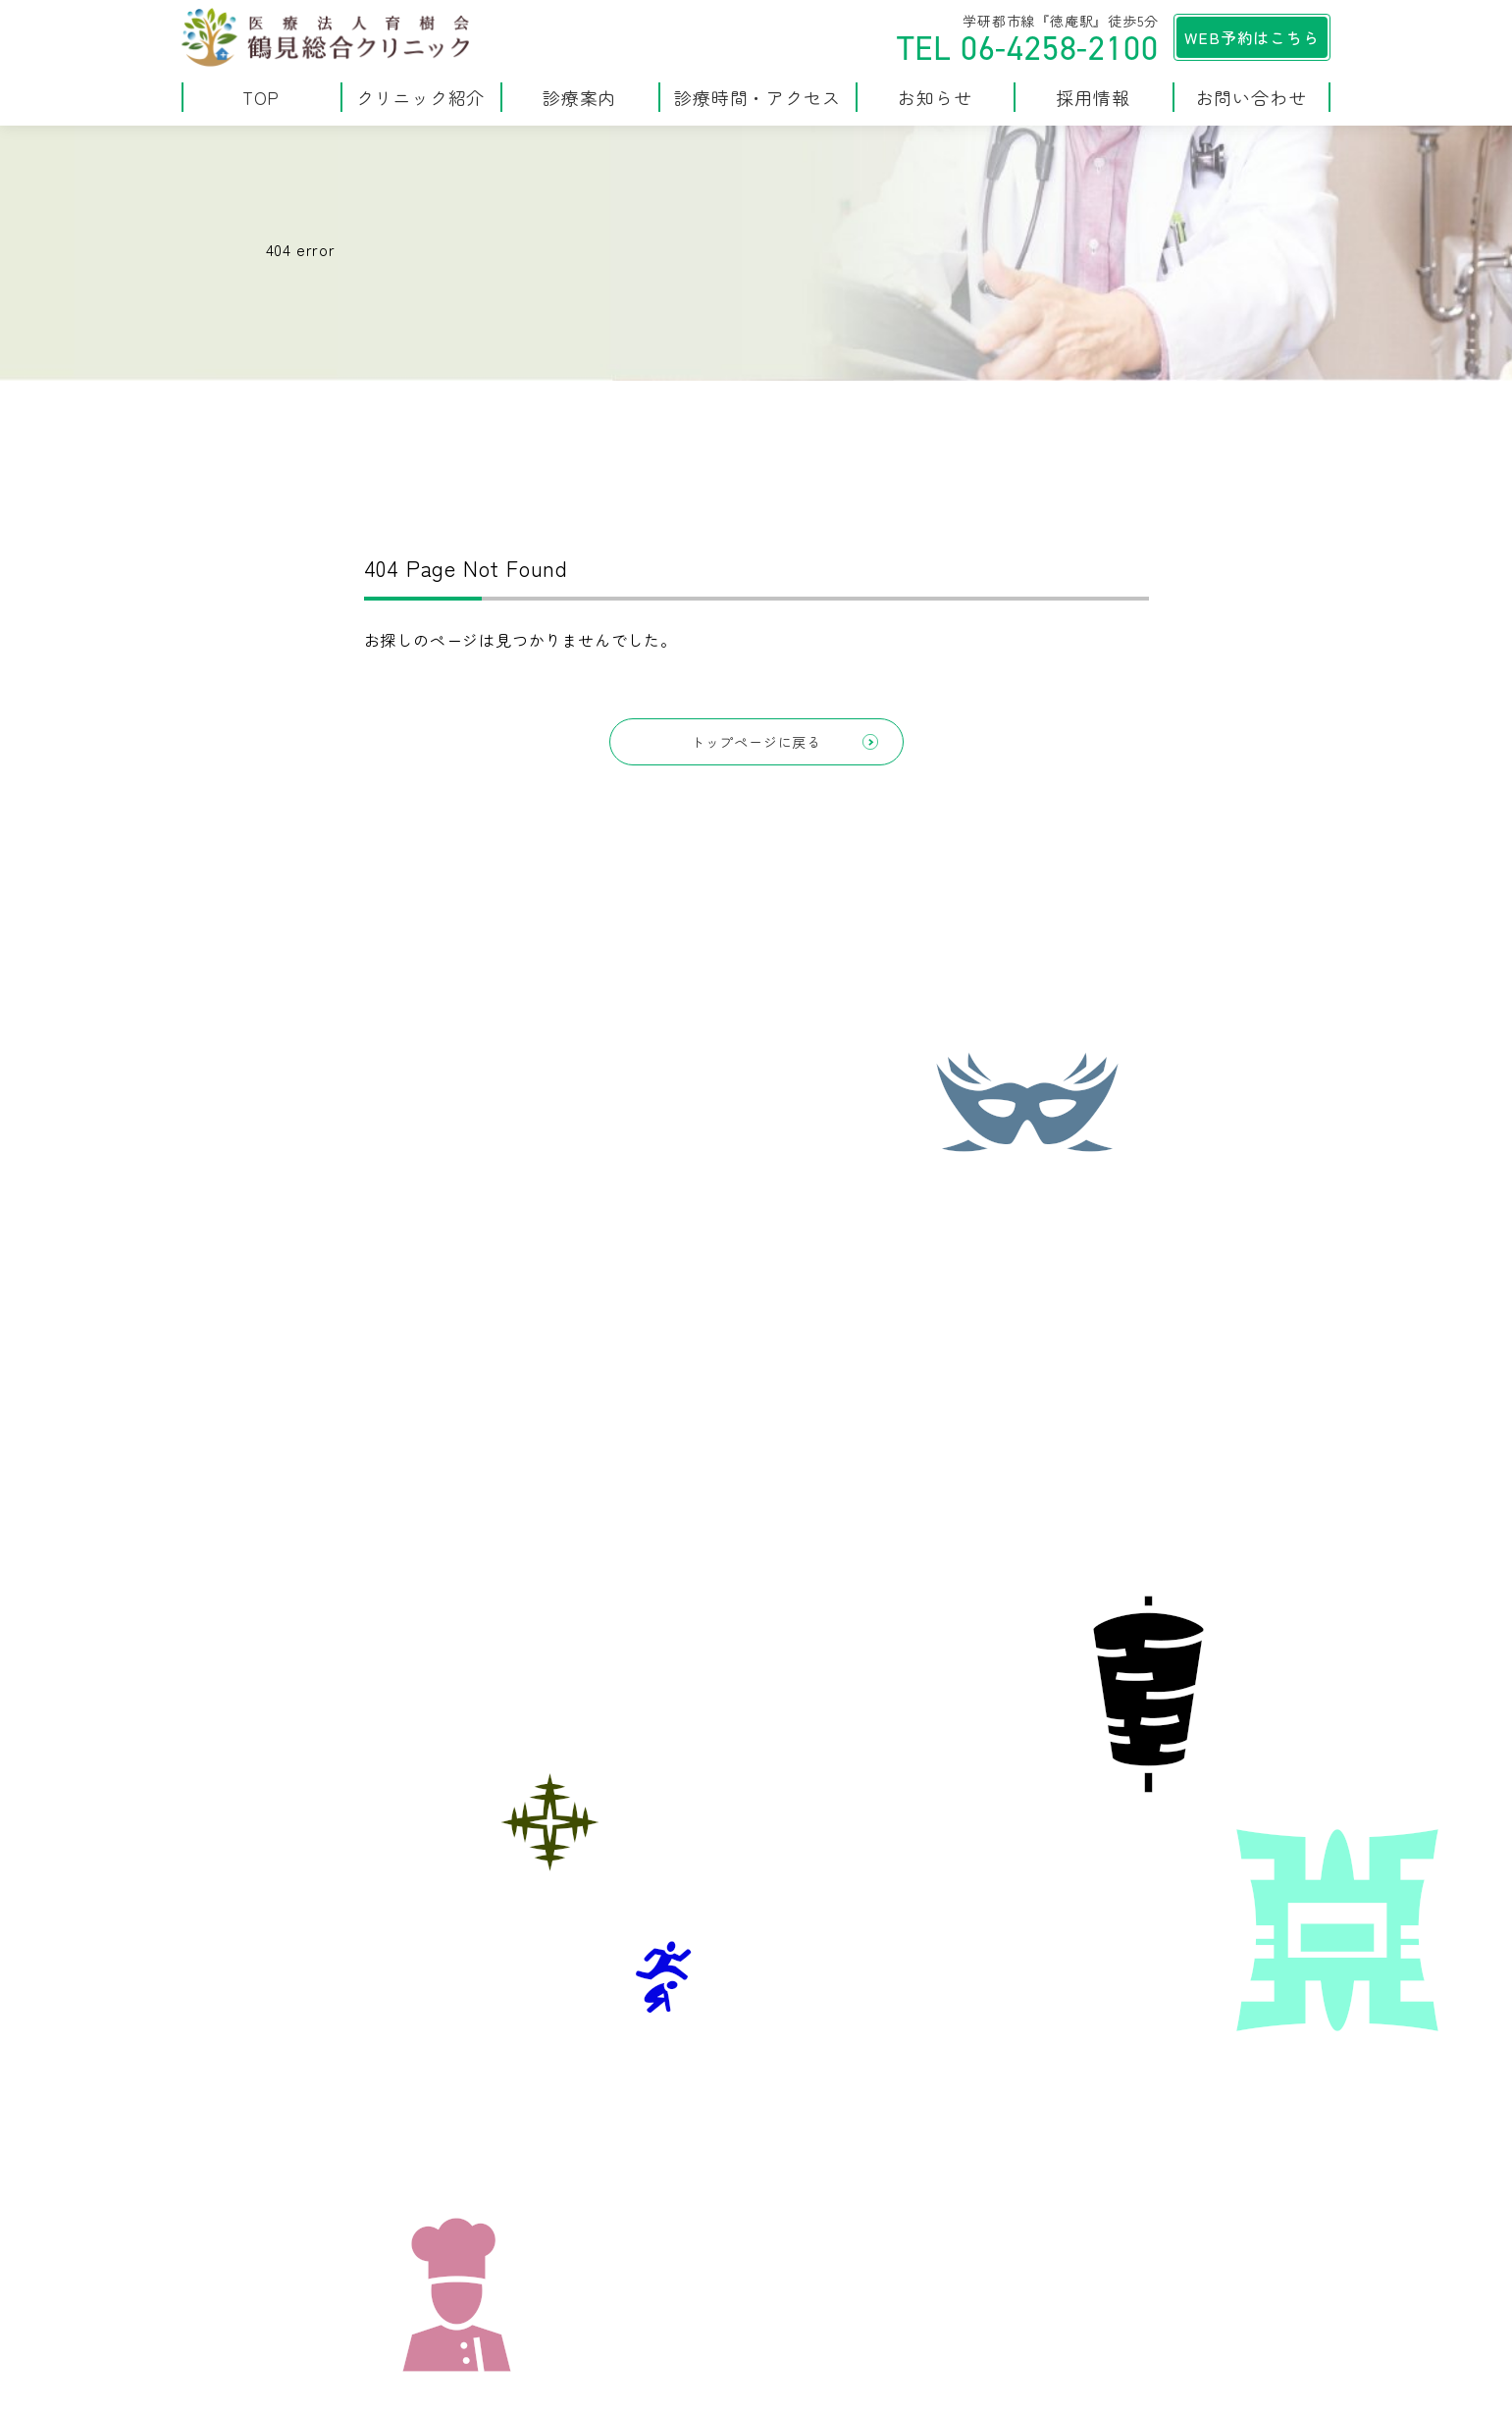  I want to click on decorative frost or ice effect indicator, so click(548, 1821).